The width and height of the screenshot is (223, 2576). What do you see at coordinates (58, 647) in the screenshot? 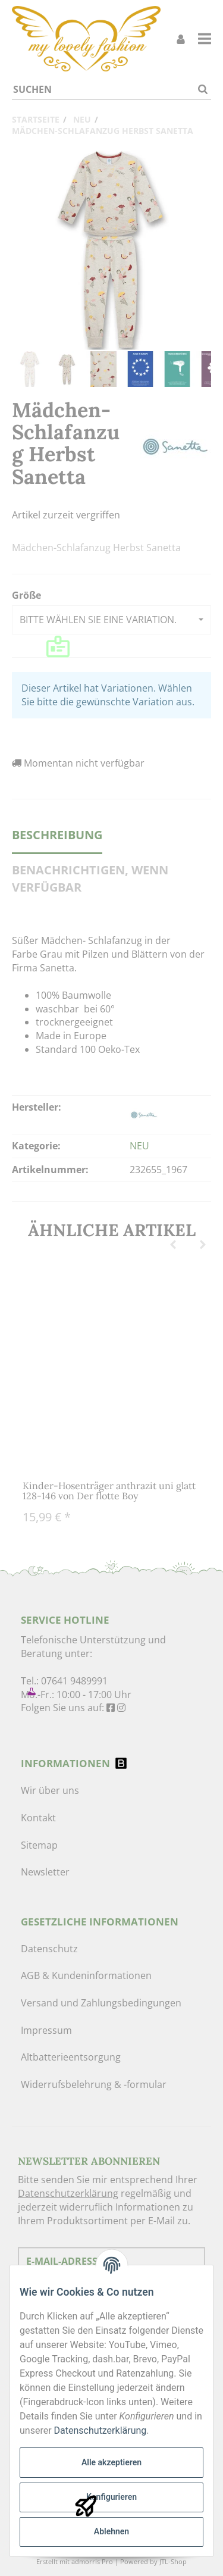
I see `view your profile or identification` at bounding box center [58, 647].